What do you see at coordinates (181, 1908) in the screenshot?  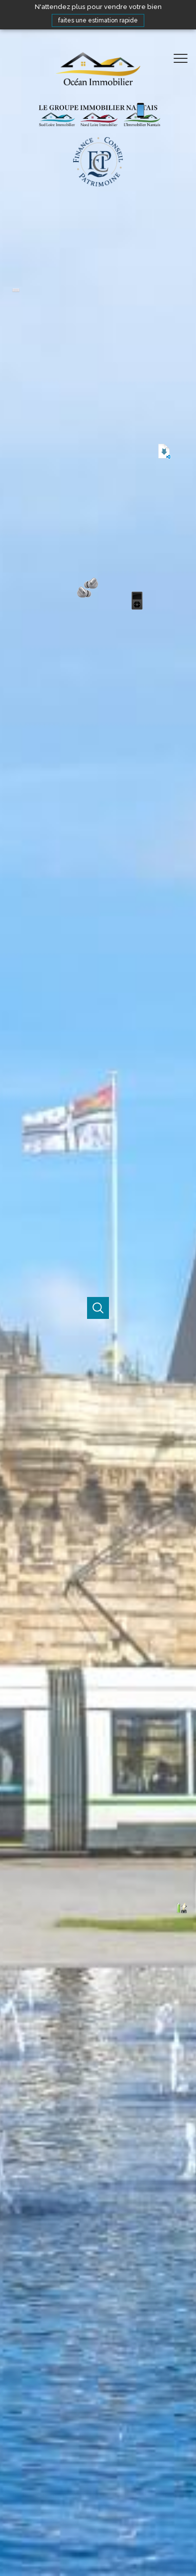 I see `indicates battery is fully charged and connected to power` at bounding box center [181, 1908].